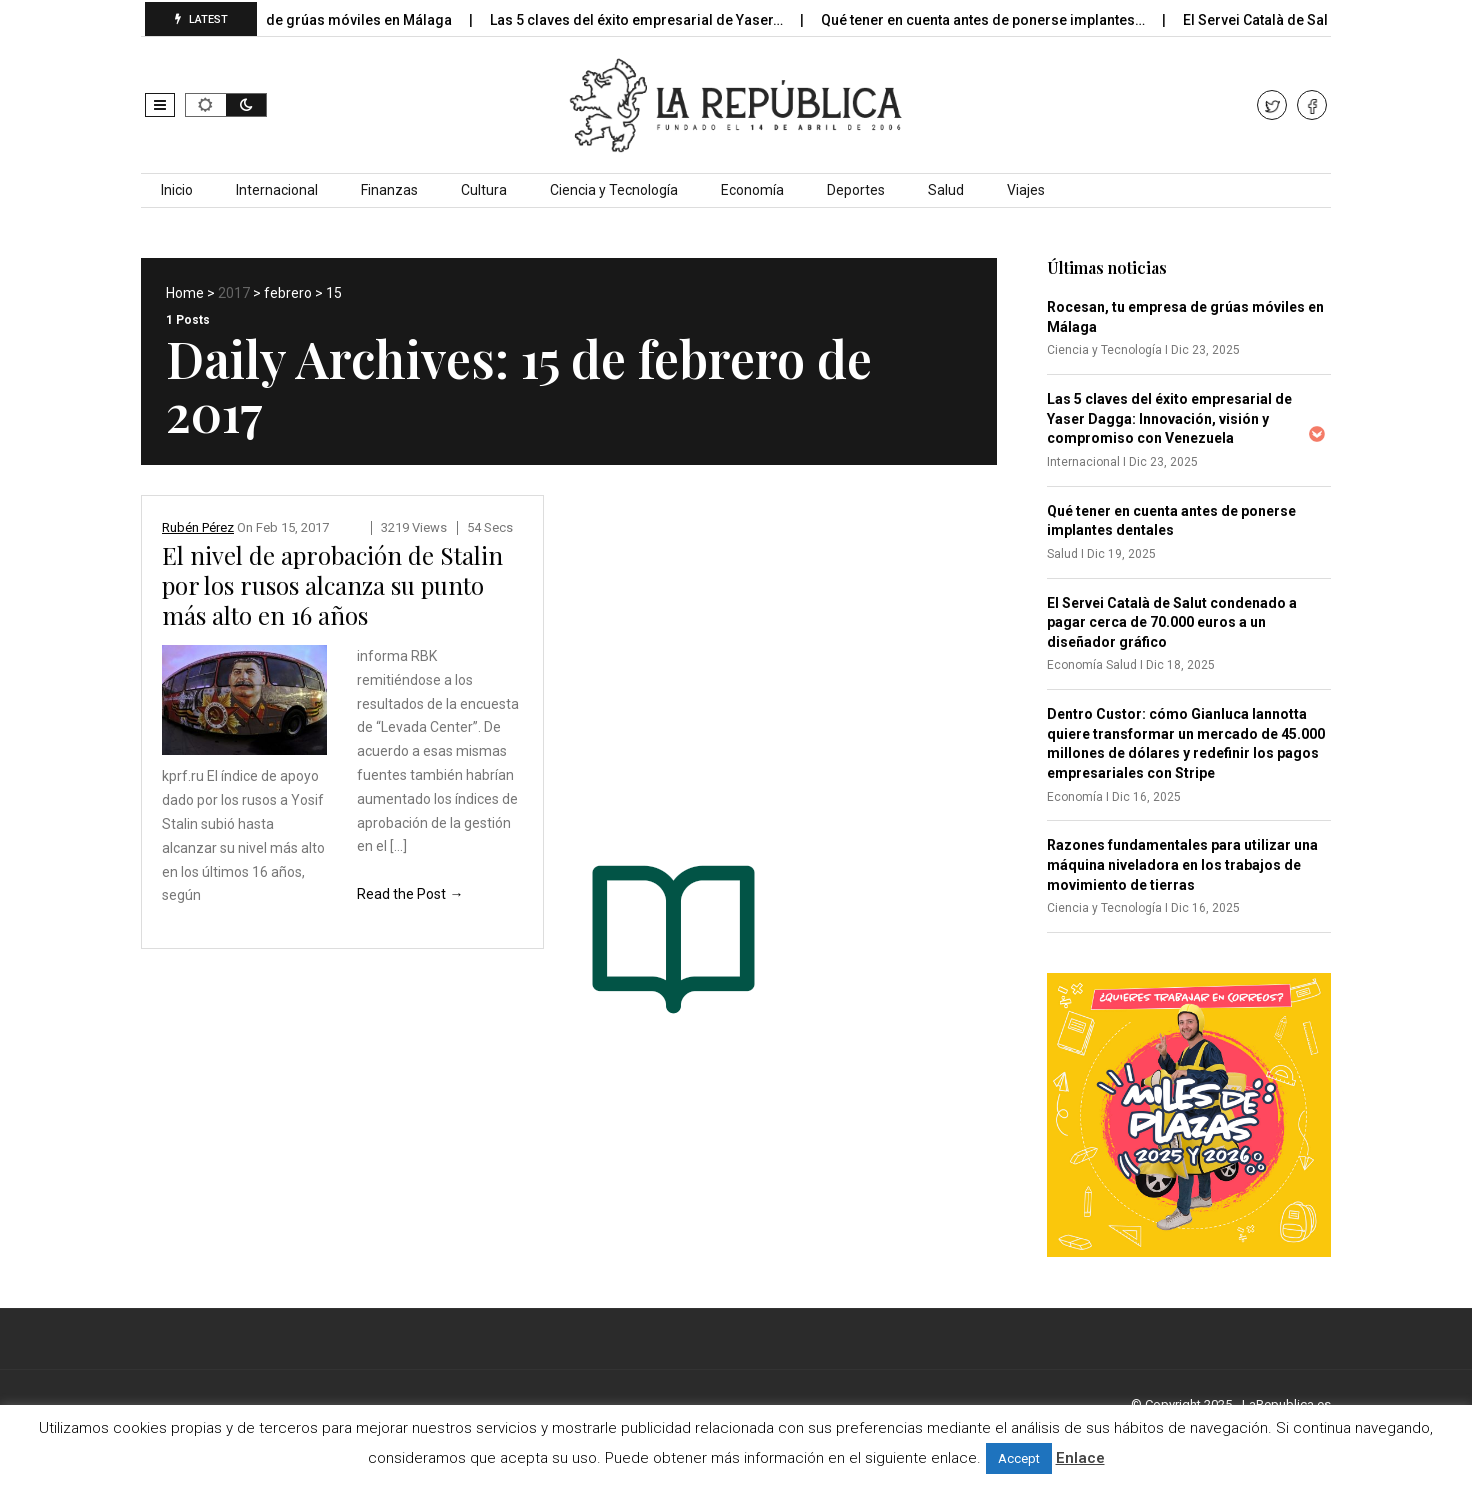 The width and height of the screenshot is (1472, 1486). I want to click on open reading mode or e-reader, so click(673, 939).